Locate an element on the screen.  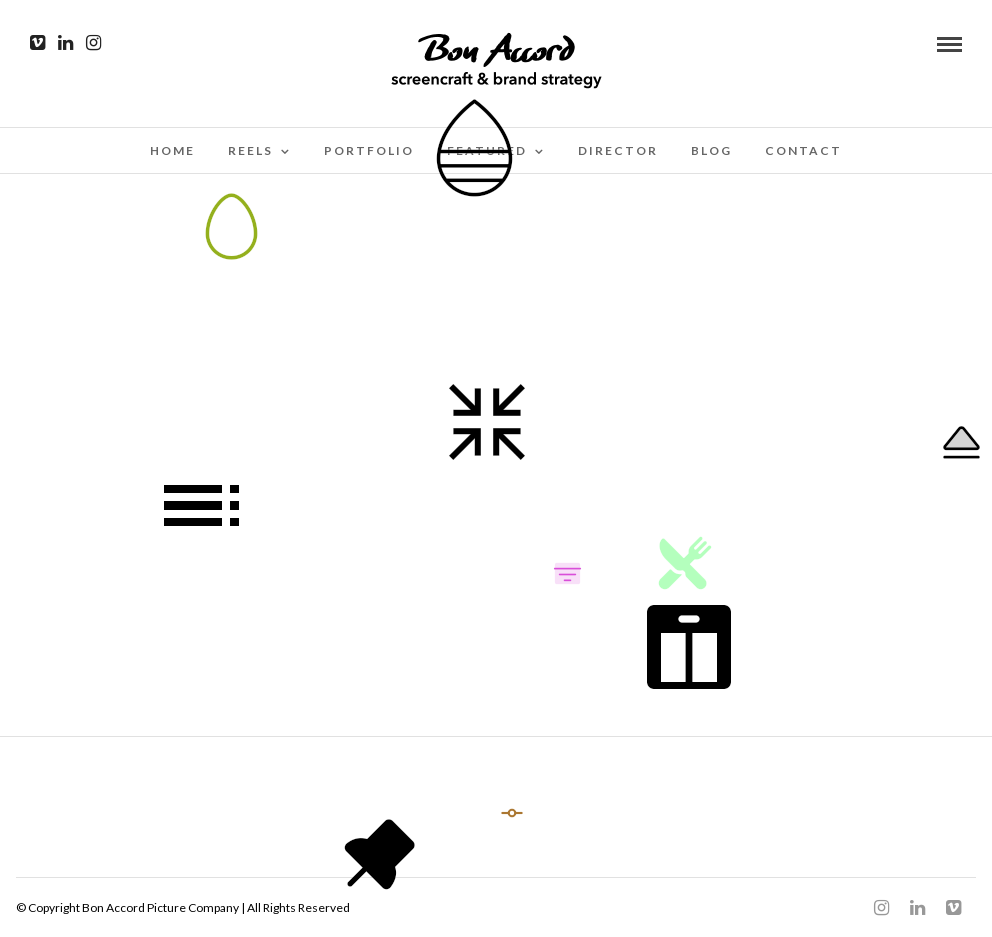
indicates elevator access or location is located at coordinates (689, 647).